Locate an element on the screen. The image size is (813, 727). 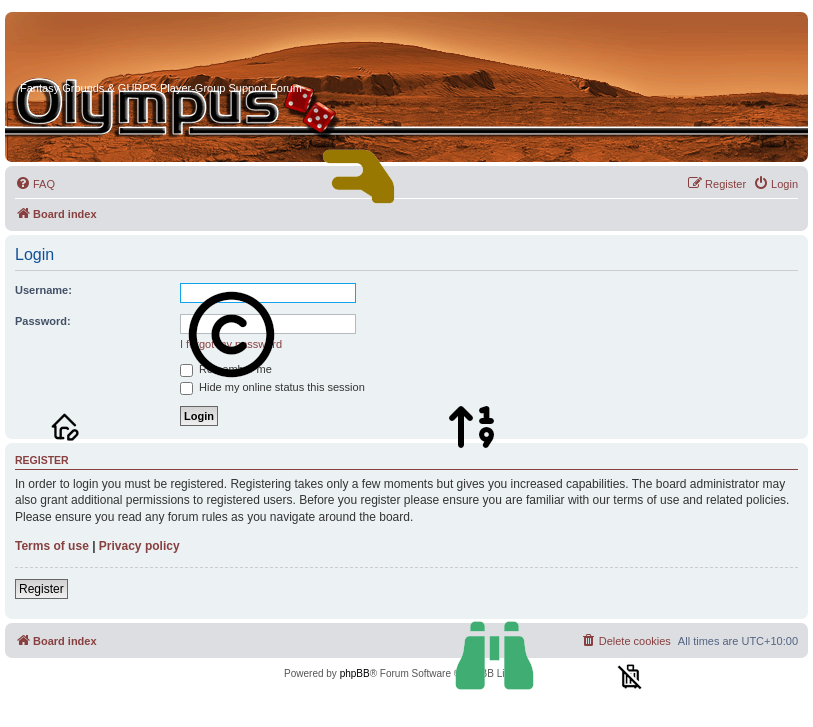
luggage not allowed in this area is located at coordinates (630, 676).